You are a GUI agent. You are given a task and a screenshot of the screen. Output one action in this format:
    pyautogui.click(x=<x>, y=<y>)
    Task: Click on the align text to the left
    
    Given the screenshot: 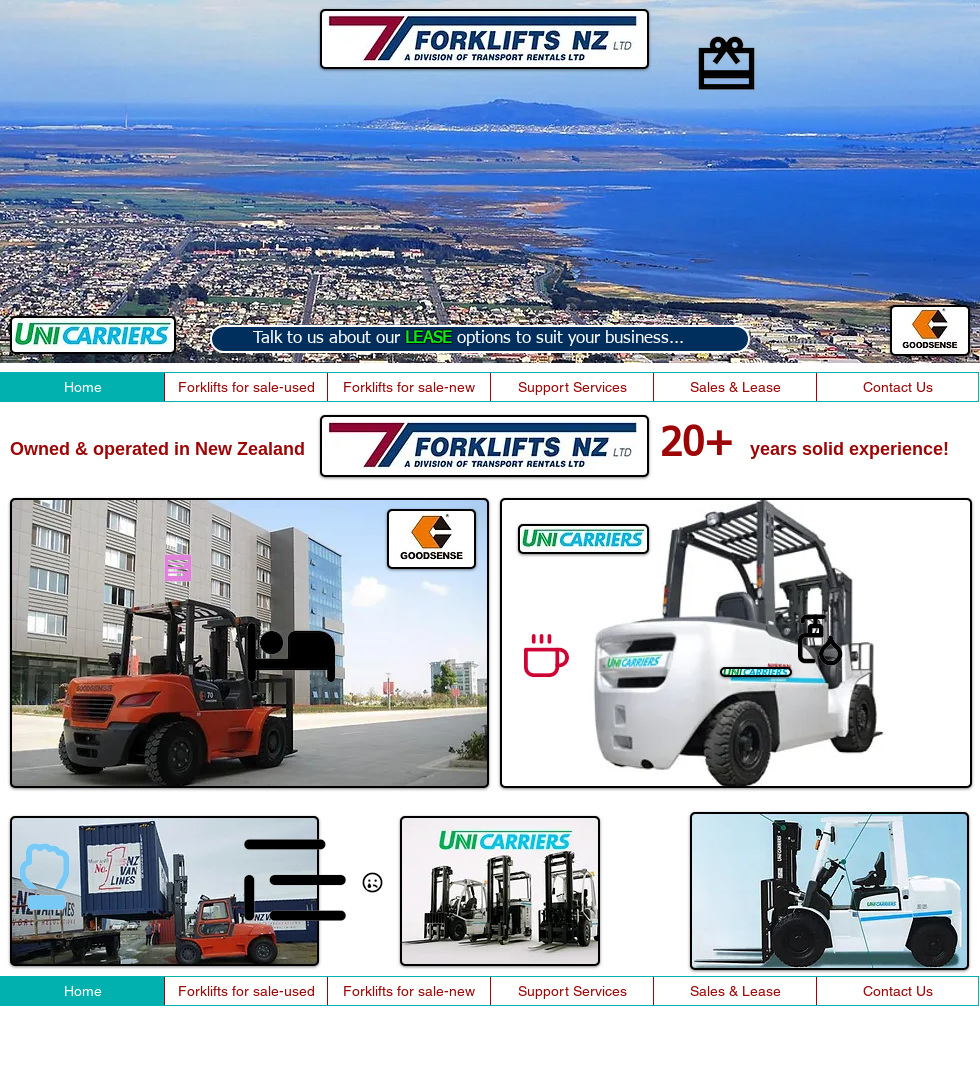 What is the action you would take?
    pyautogui.click(x=178, y=568)
    